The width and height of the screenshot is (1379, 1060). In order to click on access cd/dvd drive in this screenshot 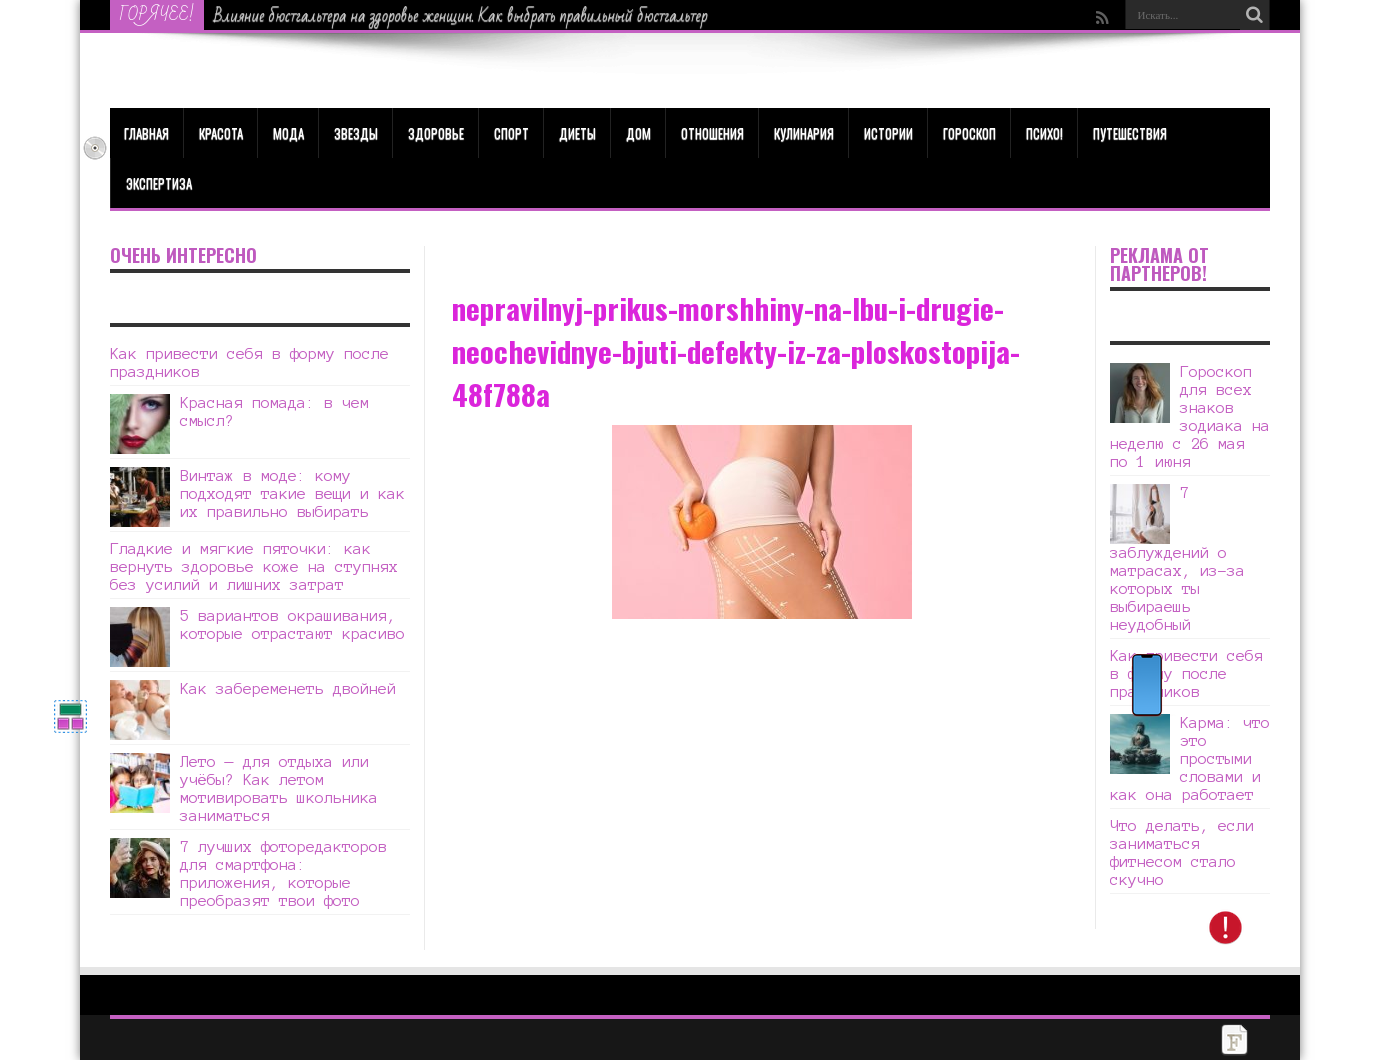, I will do `click(95, 148)`.